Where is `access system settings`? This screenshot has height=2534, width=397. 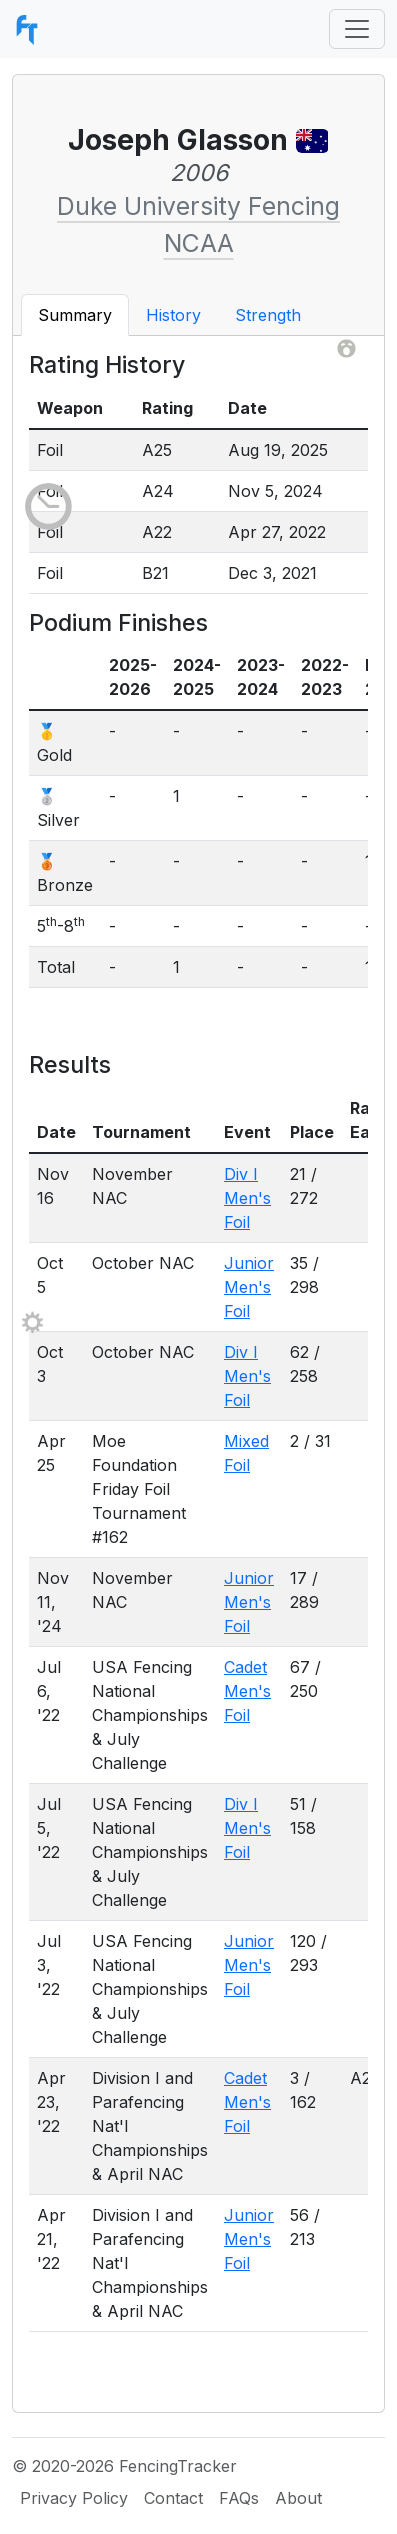 access system settings is located at coordinates (32, 1322).